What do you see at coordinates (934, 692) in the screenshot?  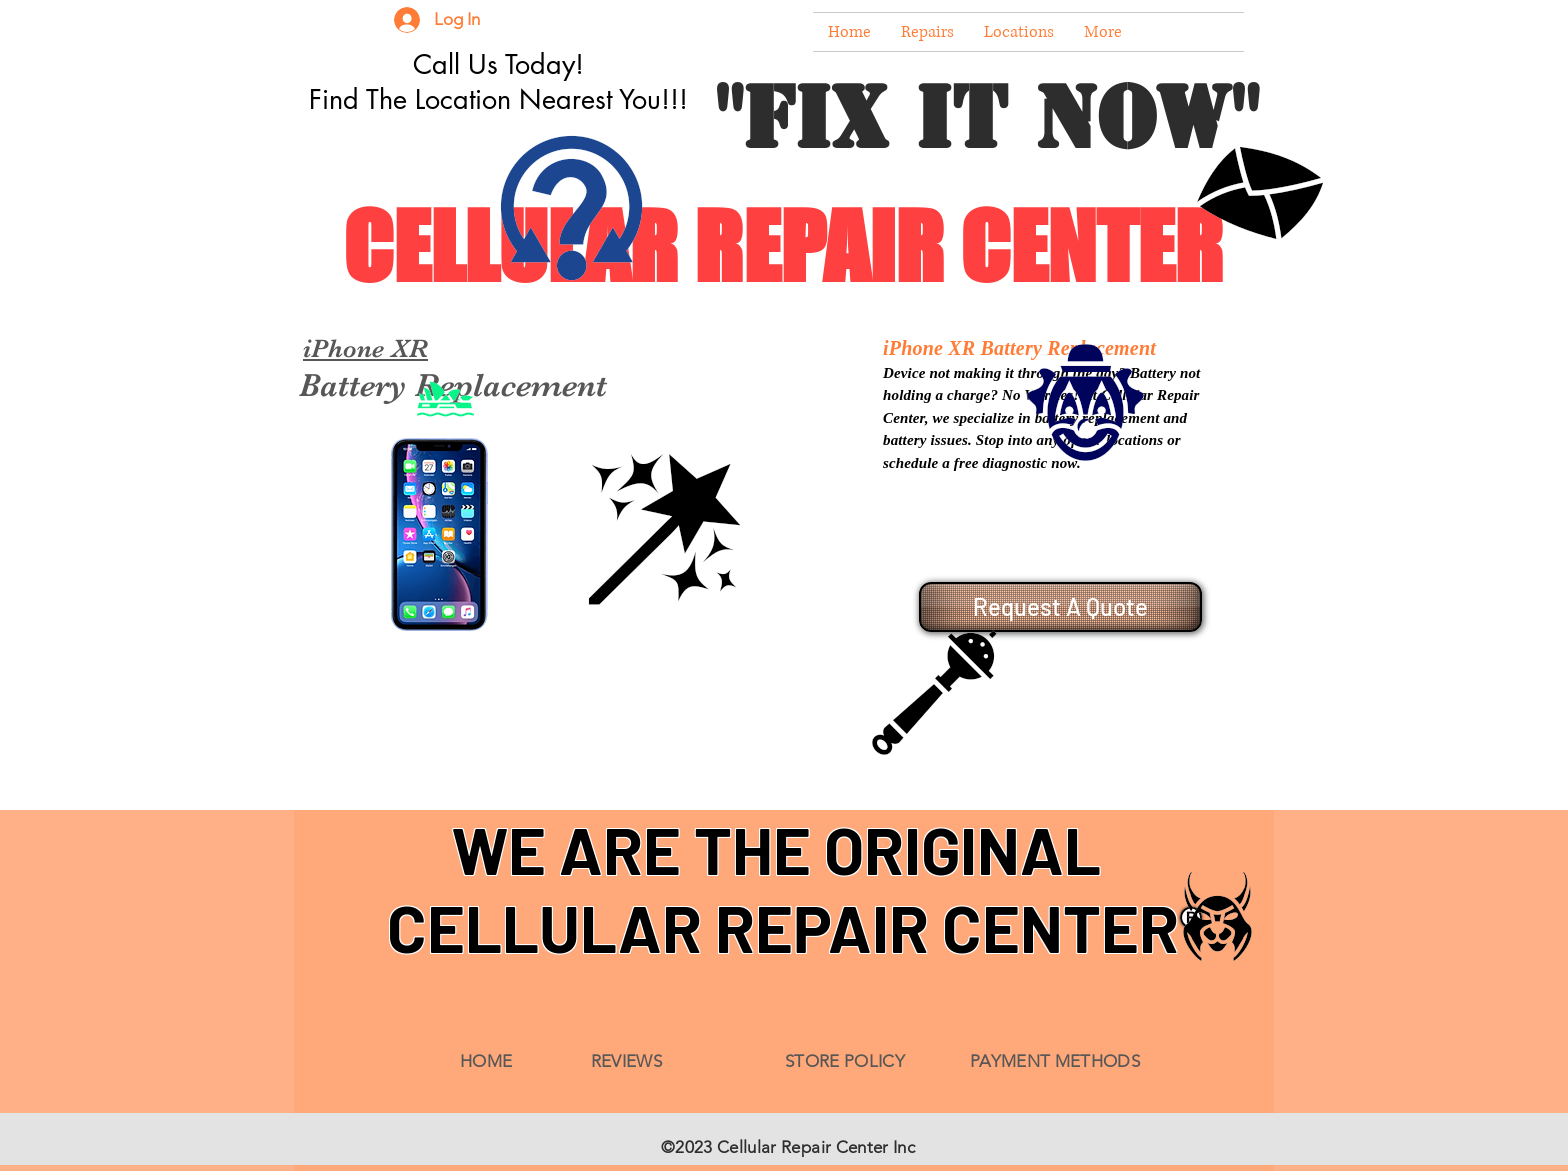 I see `select holy water sprinkler item` at bounding box center [934, 692].